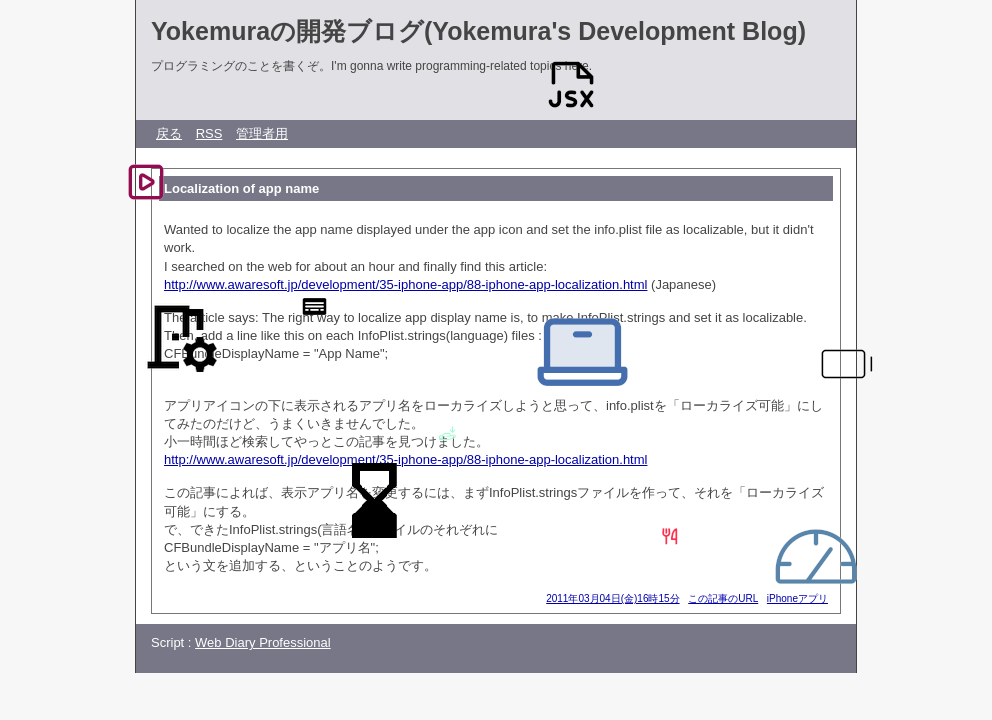  I want to click on open the on-screen keyboard, so click(314, 306).